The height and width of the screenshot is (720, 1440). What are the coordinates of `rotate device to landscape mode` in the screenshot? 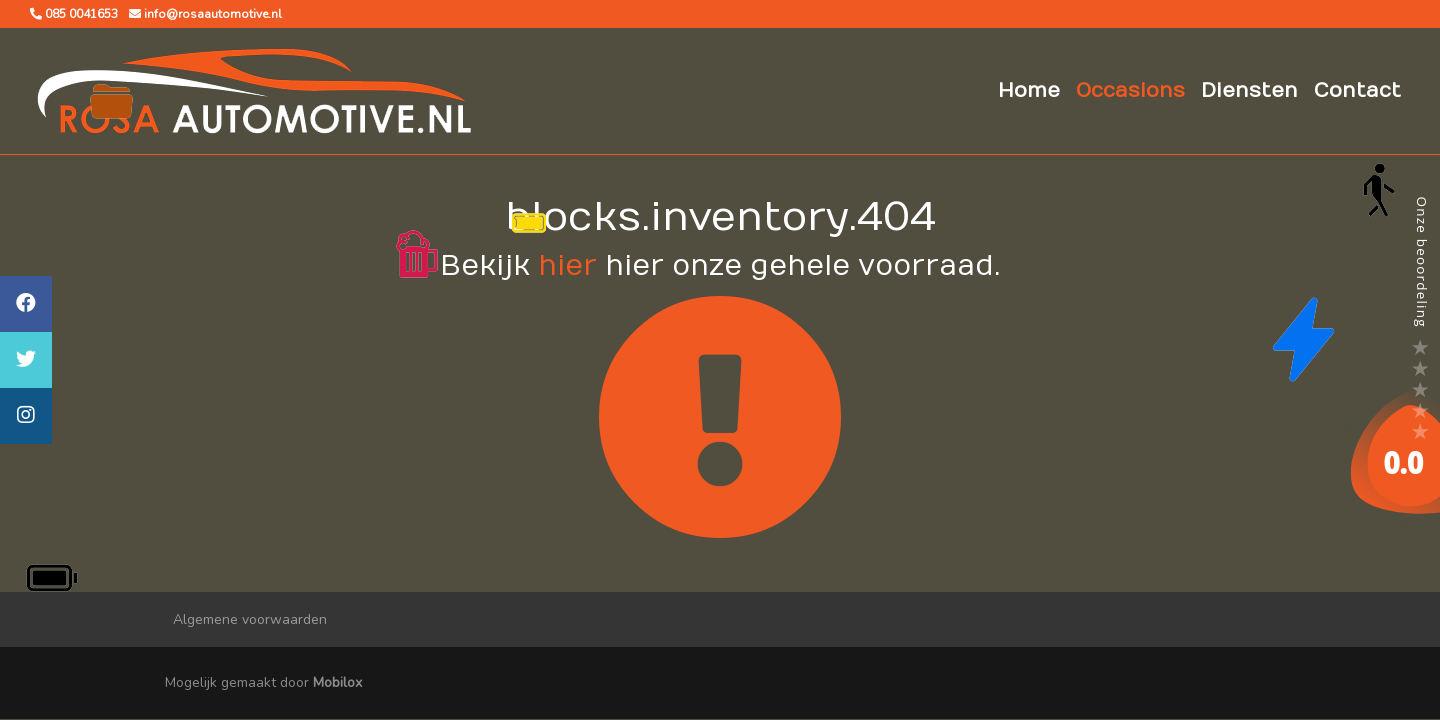 It's located at (529, 223).